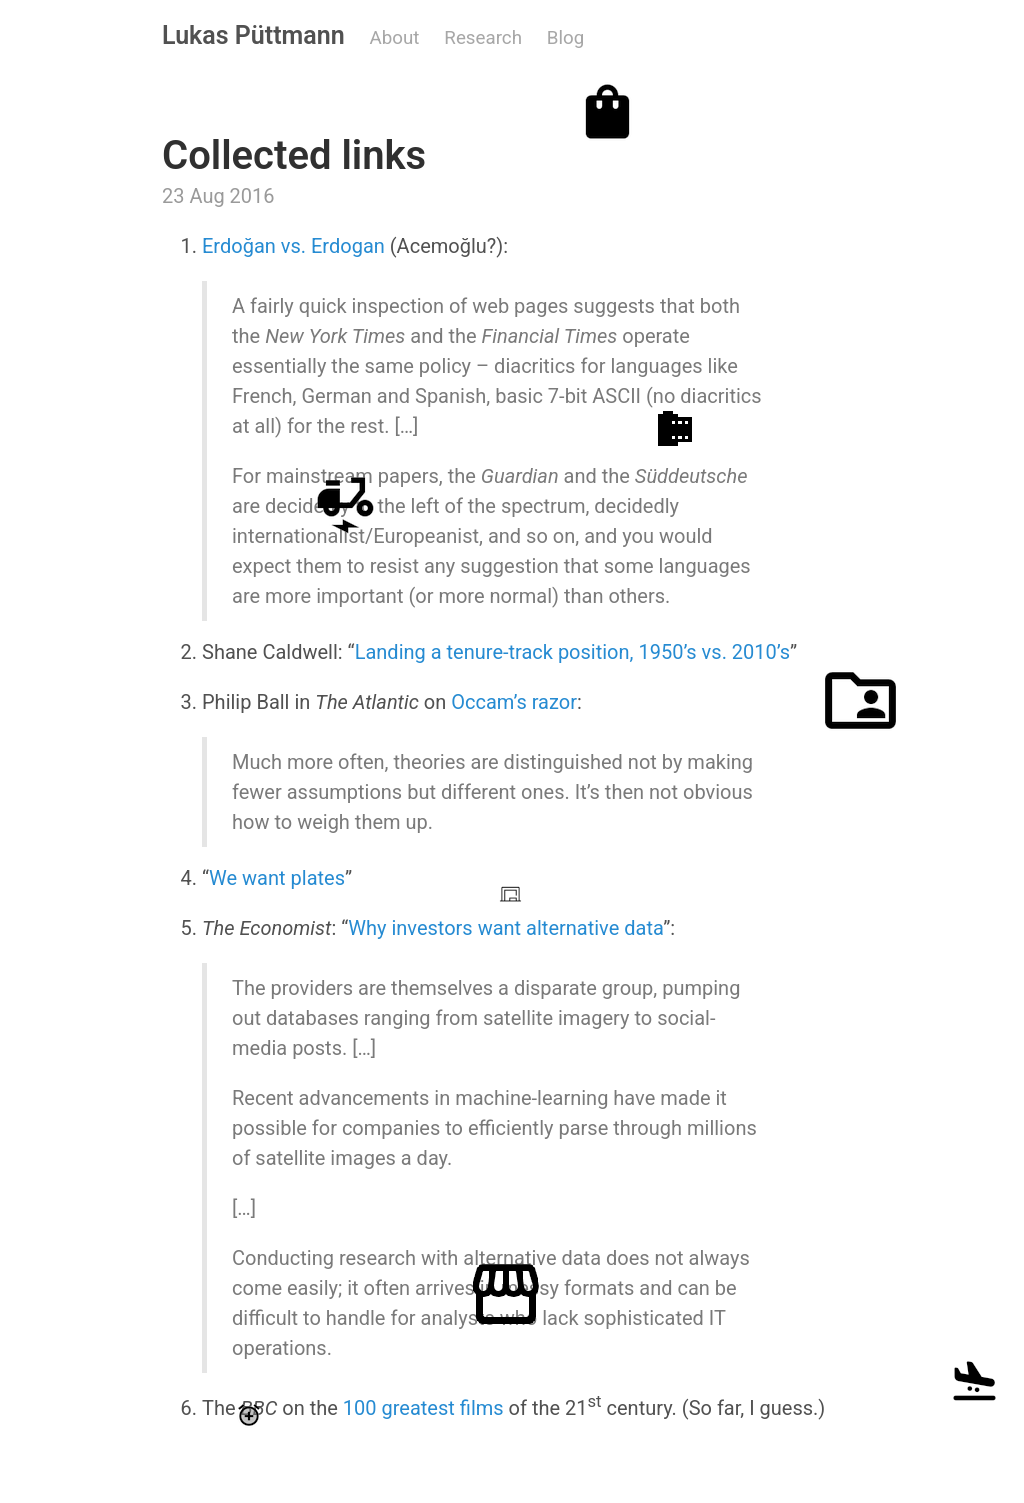 The width and height of the screenshot is (1024, 1503). Describe the element at coordinates (860, 700) in the screenshot. I see `access shared folders` at that location.